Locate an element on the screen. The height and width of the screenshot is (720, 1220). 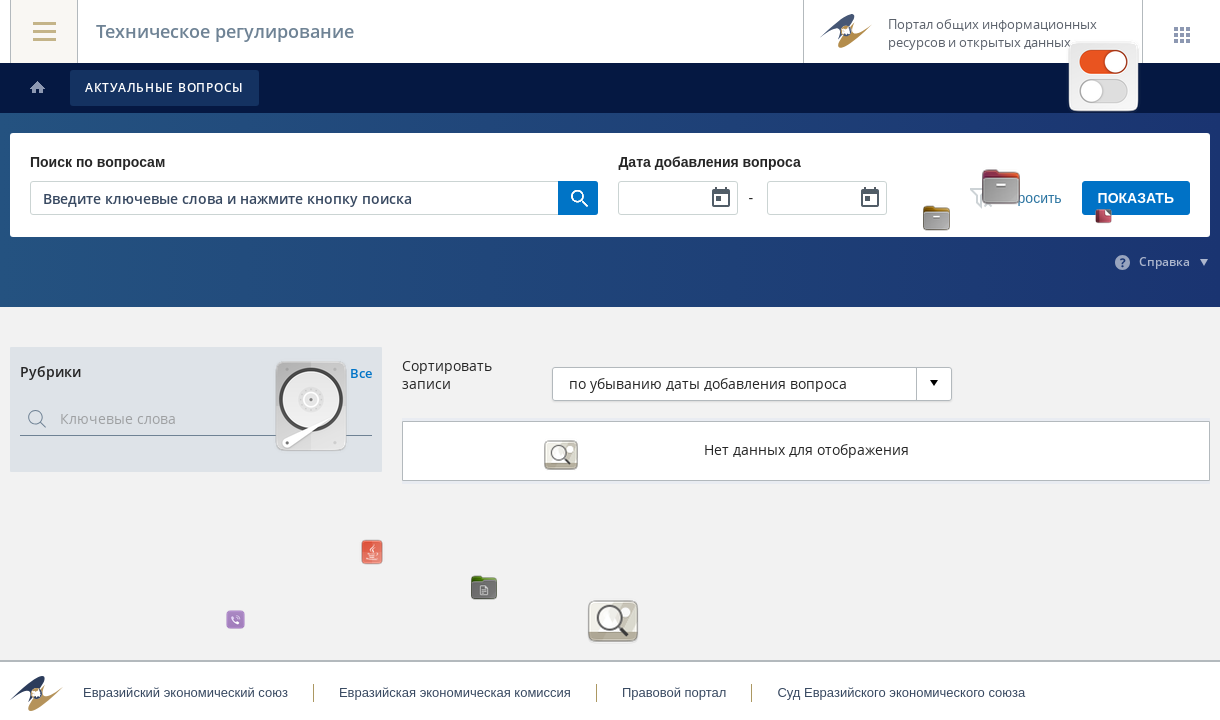
open gnome tweaks settings is located at coordinates (1103, 76).